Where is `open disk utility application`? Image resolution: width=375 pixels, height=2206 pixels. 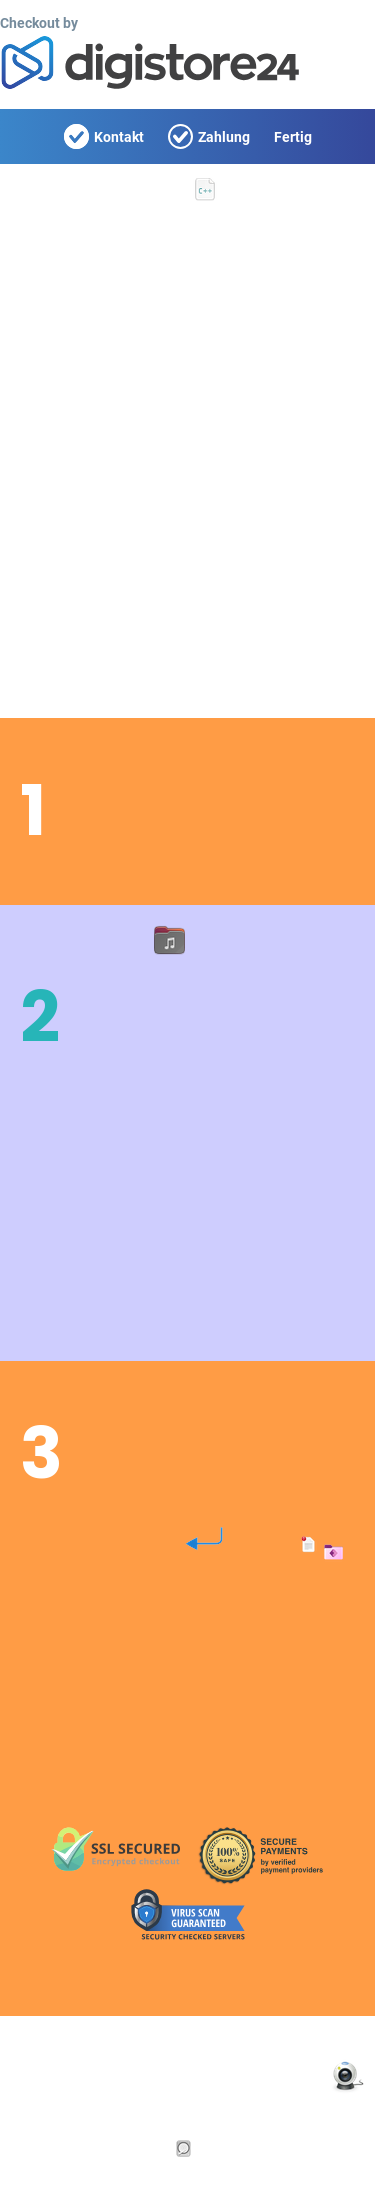
open disk utility application is located at coordinates (183, 2148).